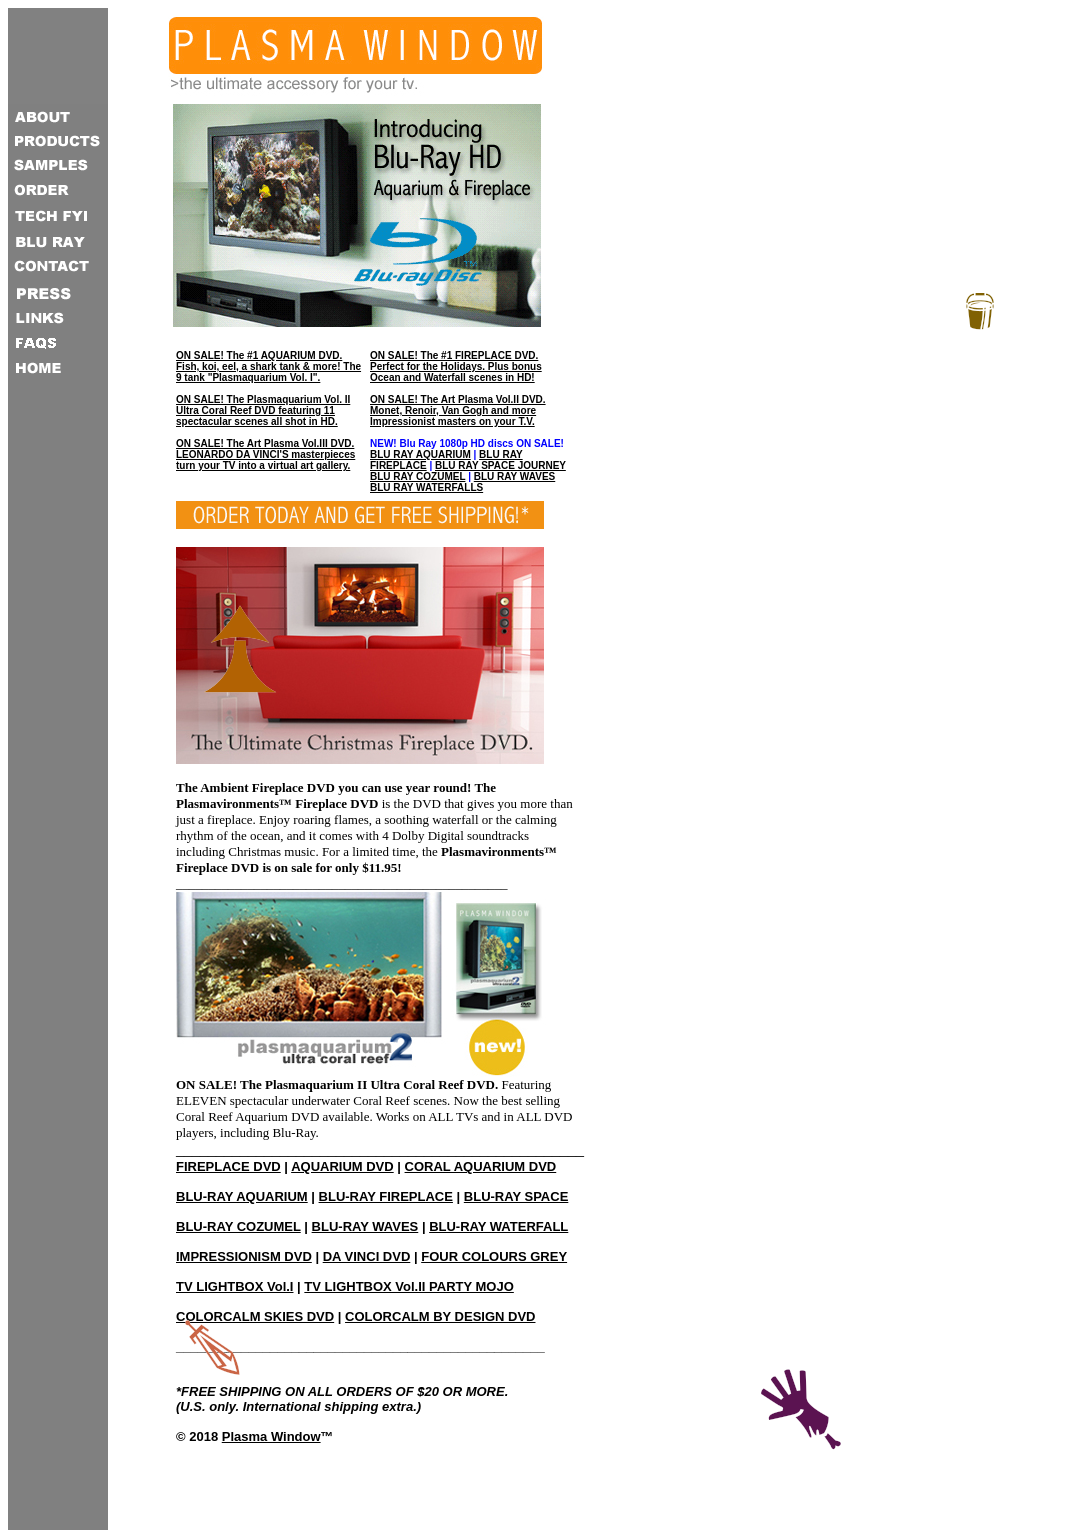 This screenshot has width=1065, height=1538. What do you see at coordinates (240, 648) in the screenshot?
I see `view growth metrics or progress` at bounding box center [240, 648].